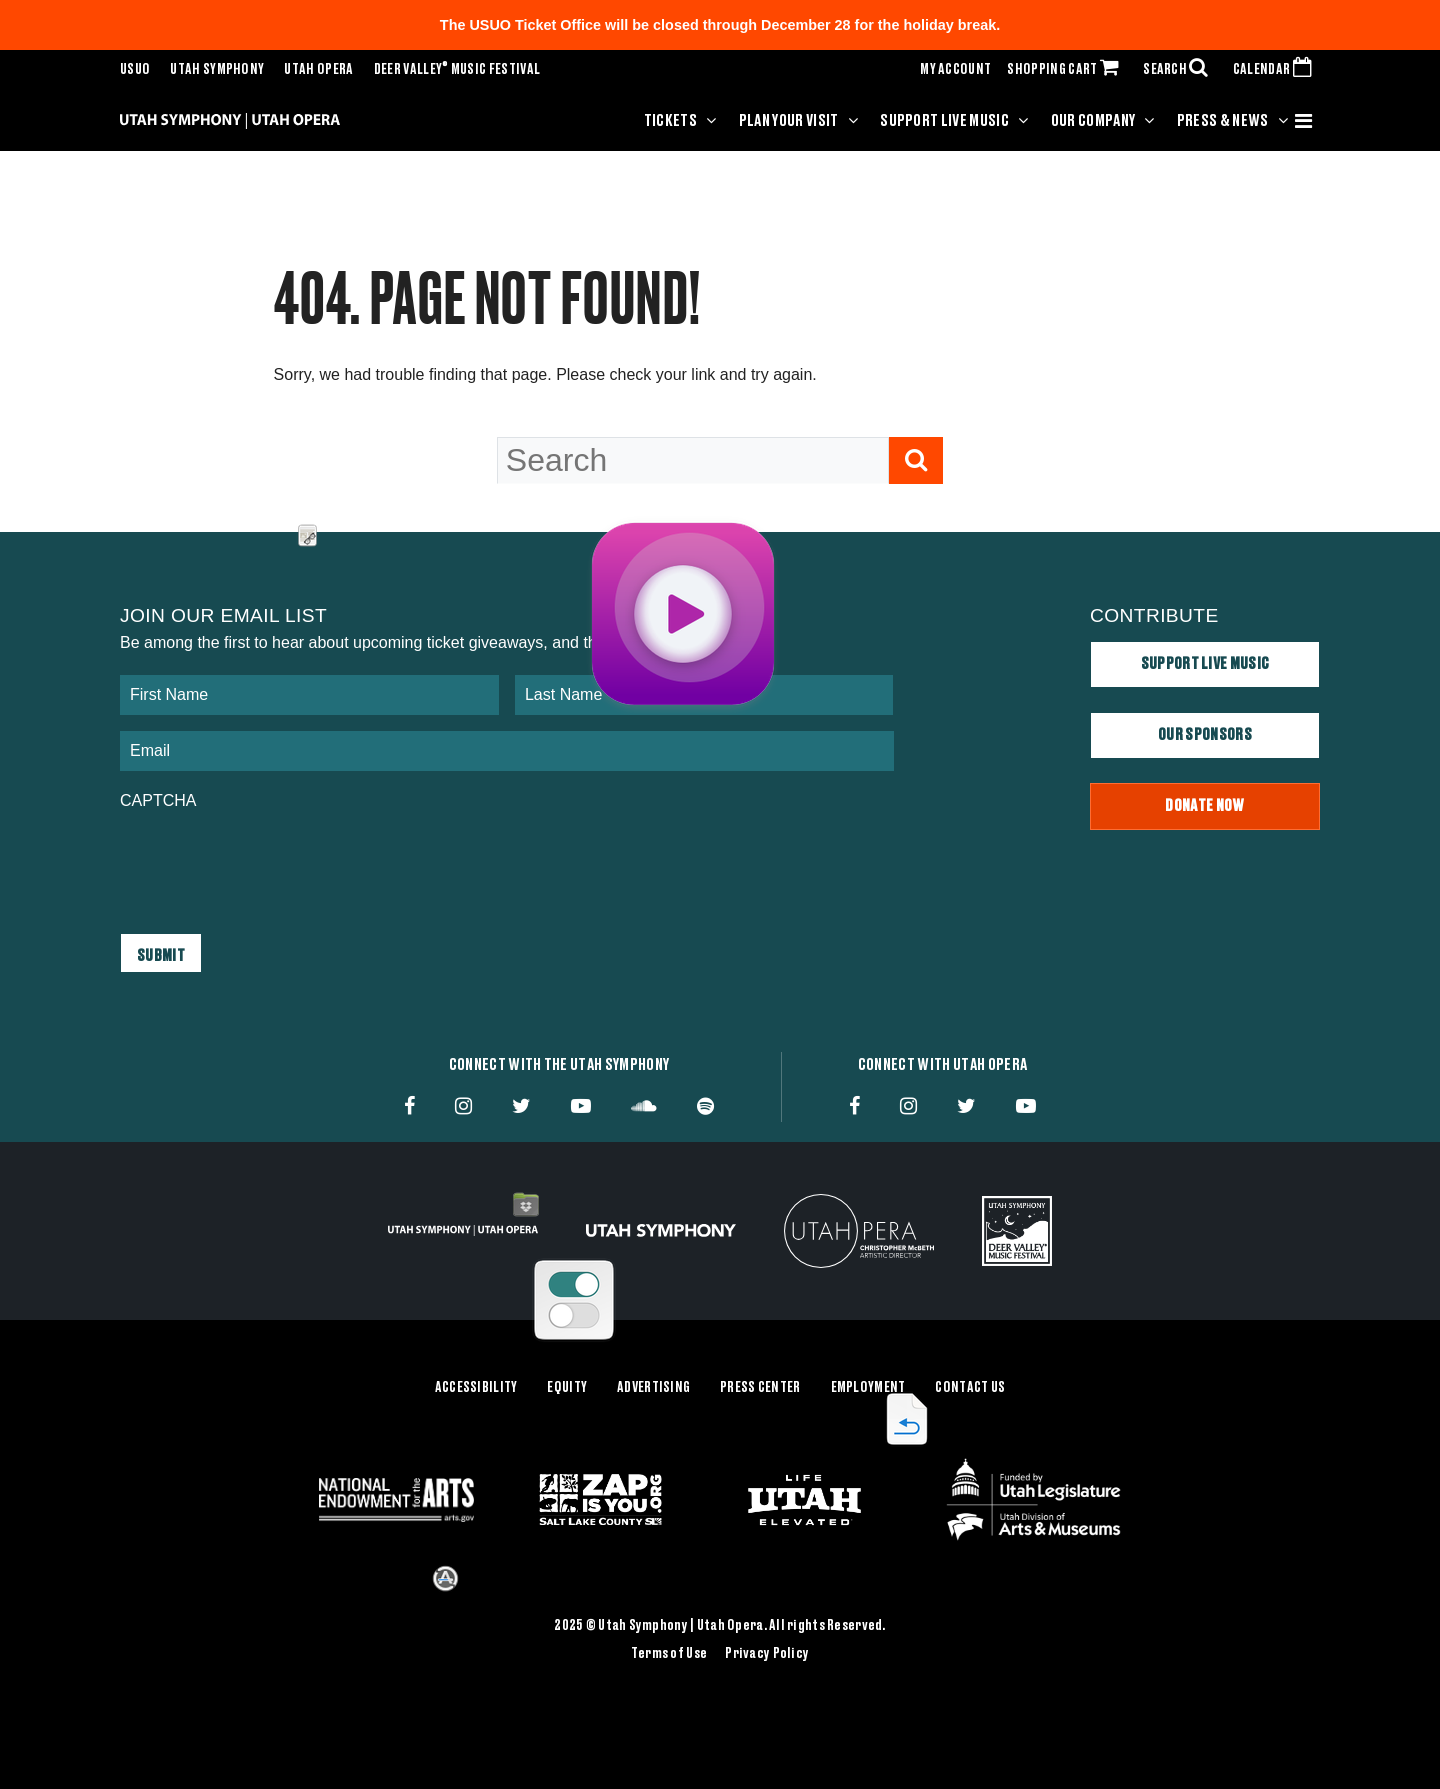  What do you see at coordinates (574, 1300) in the screenshot?
I see `open unity tweak tool settings` at bounding box center [574, 1300].